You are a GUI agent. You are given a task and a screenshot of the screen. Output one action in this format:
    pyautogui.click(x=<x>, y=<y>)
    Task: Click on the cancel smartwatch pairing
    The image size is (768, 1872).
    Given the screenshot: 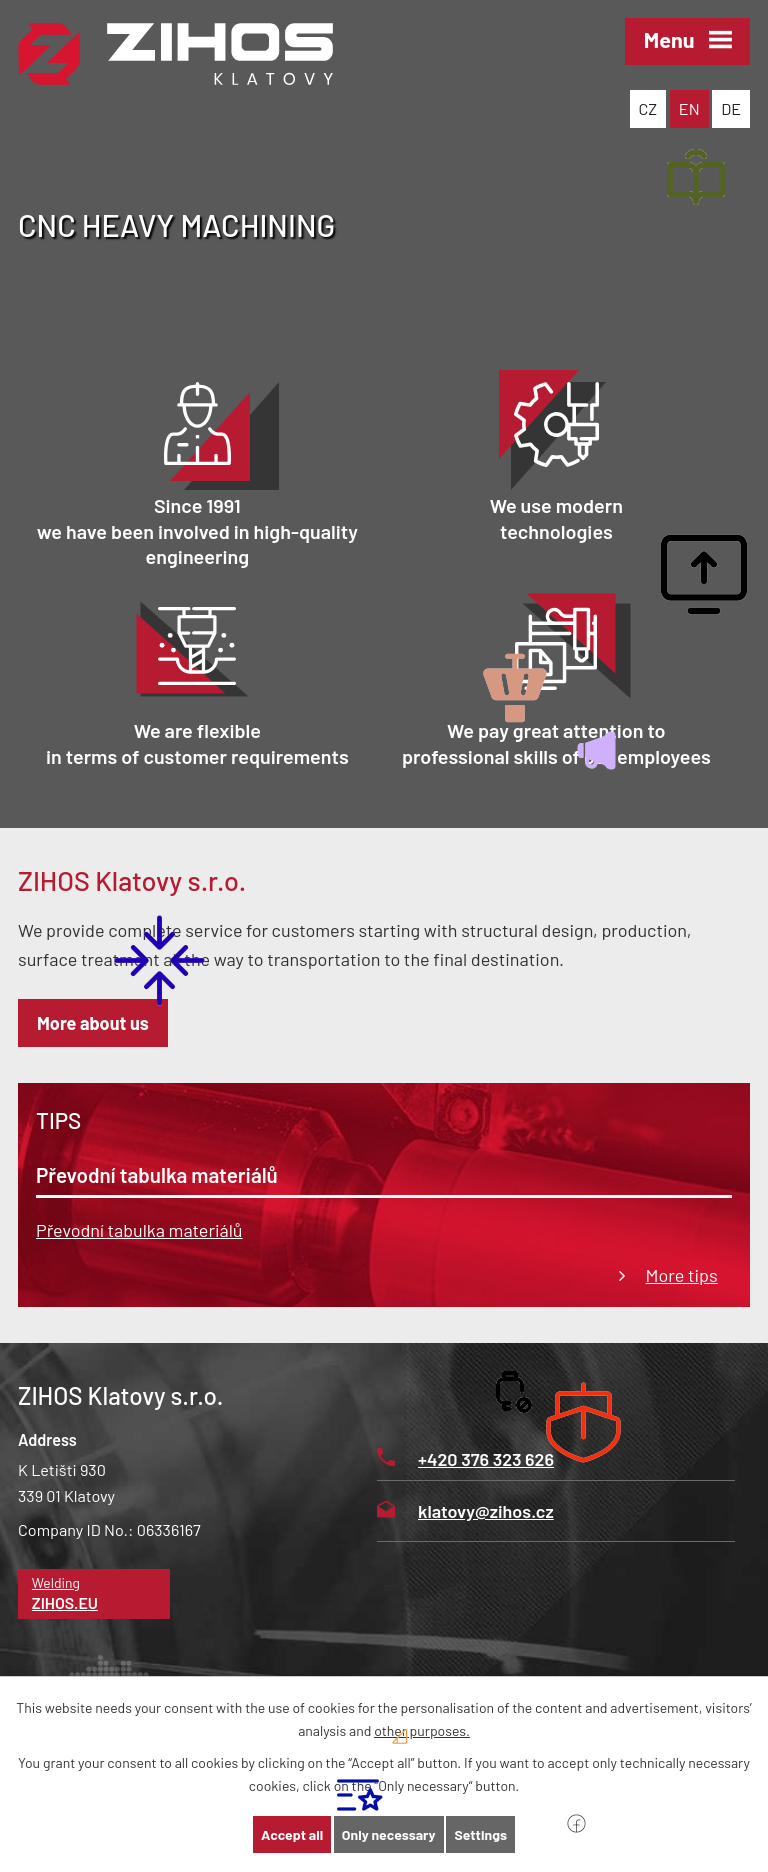 What is the action you would take?
    pyautogui.click(x=510, y=1391)
    